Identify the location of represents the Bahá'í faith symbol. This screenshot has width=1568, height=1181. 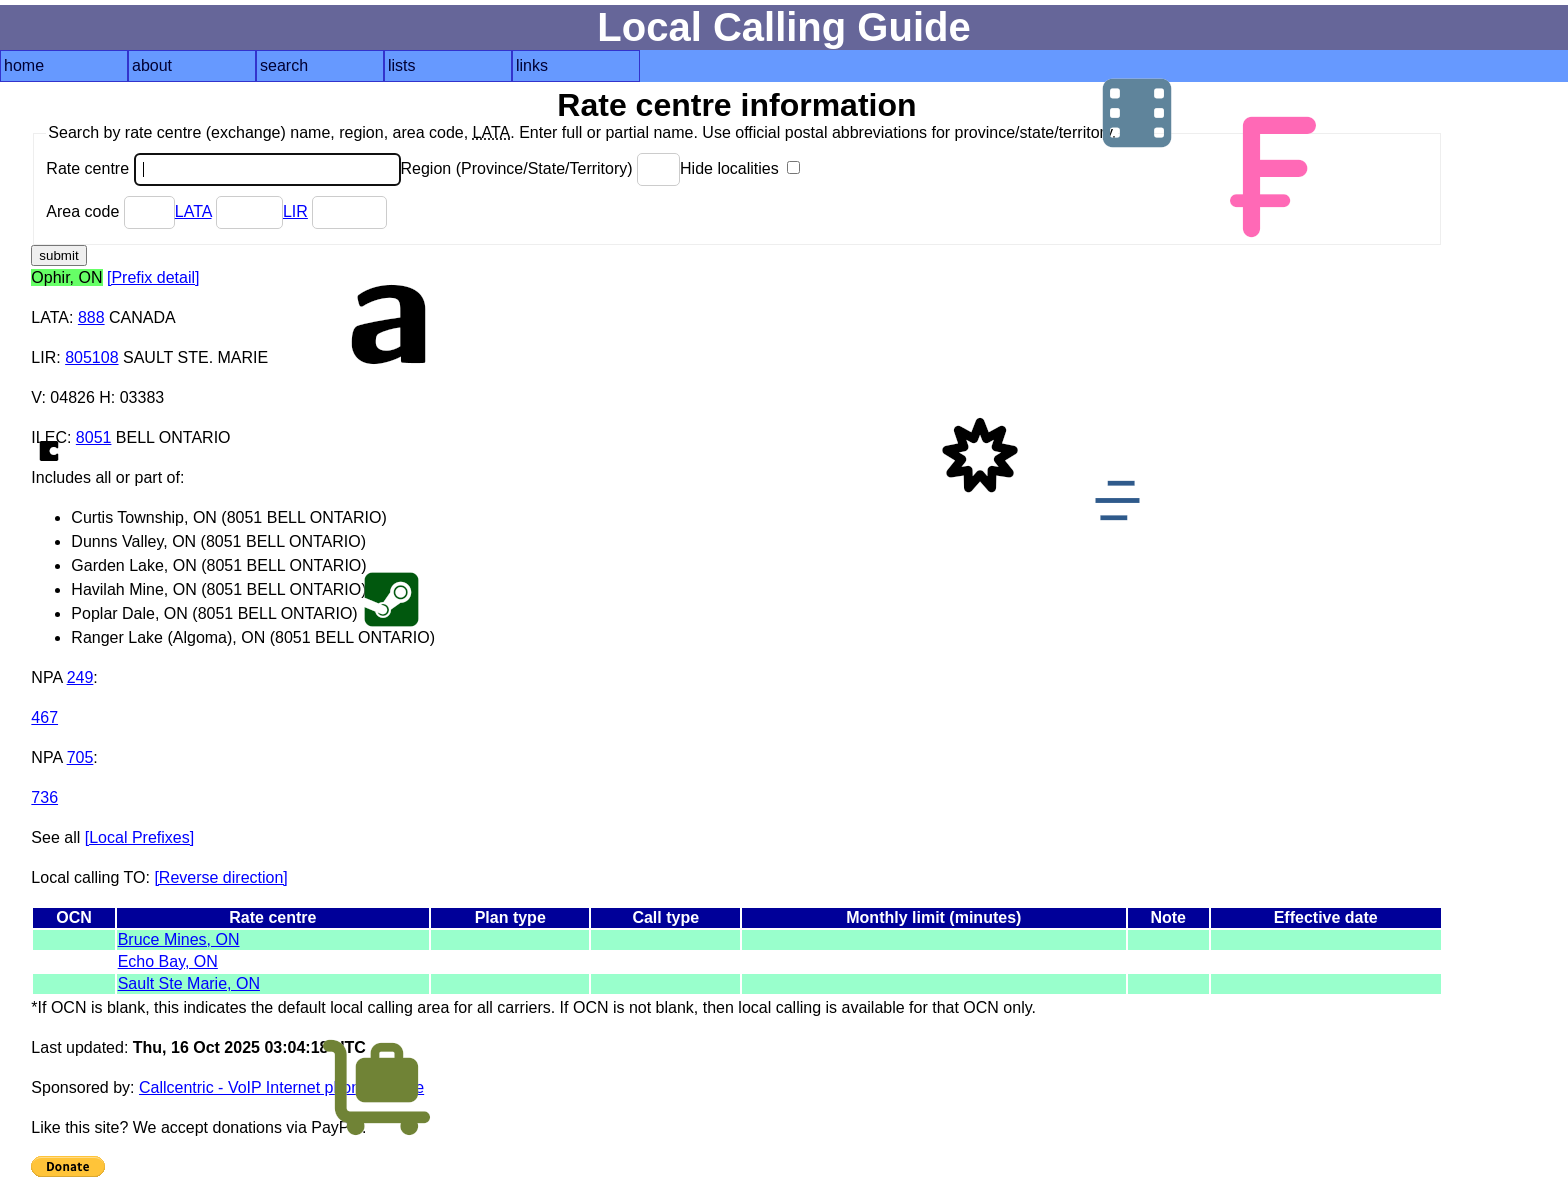
(980, 455).